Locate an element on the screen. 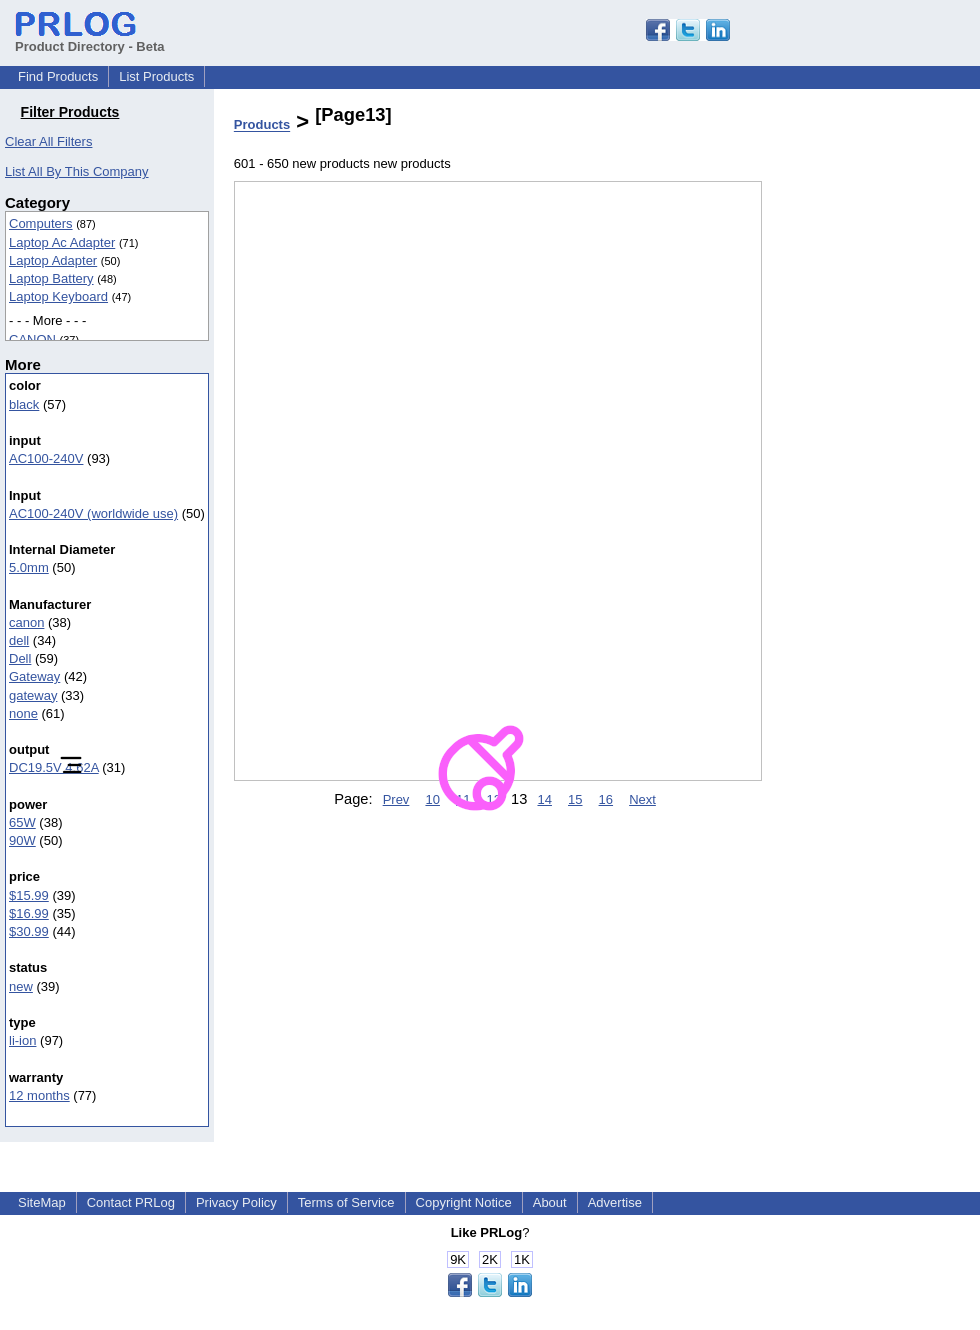 The width and height of the screenshot is (980, 1330). access table tennis or ping pong game is located at coordinates (481, 768).